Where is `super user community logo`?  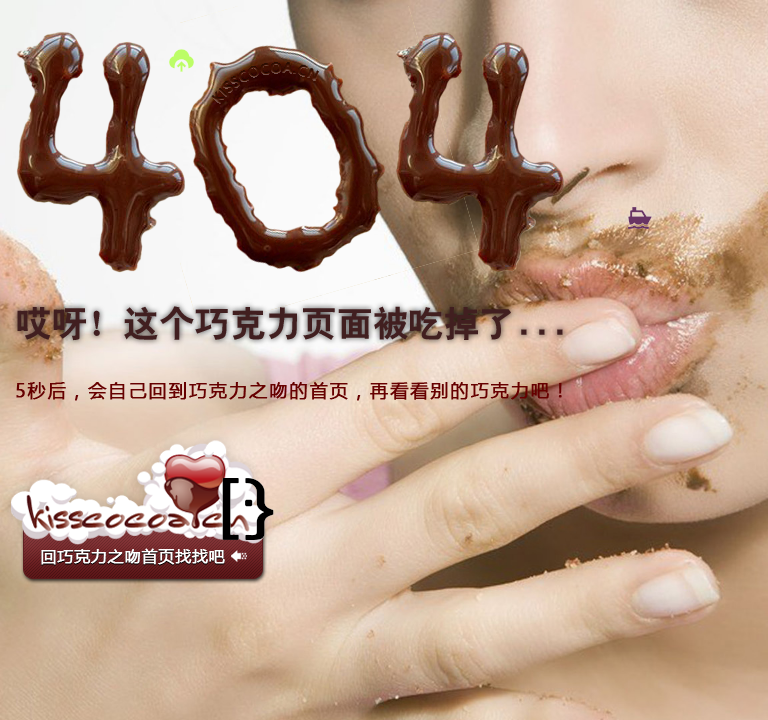 super user community logo is located at coordinates (248, 509).